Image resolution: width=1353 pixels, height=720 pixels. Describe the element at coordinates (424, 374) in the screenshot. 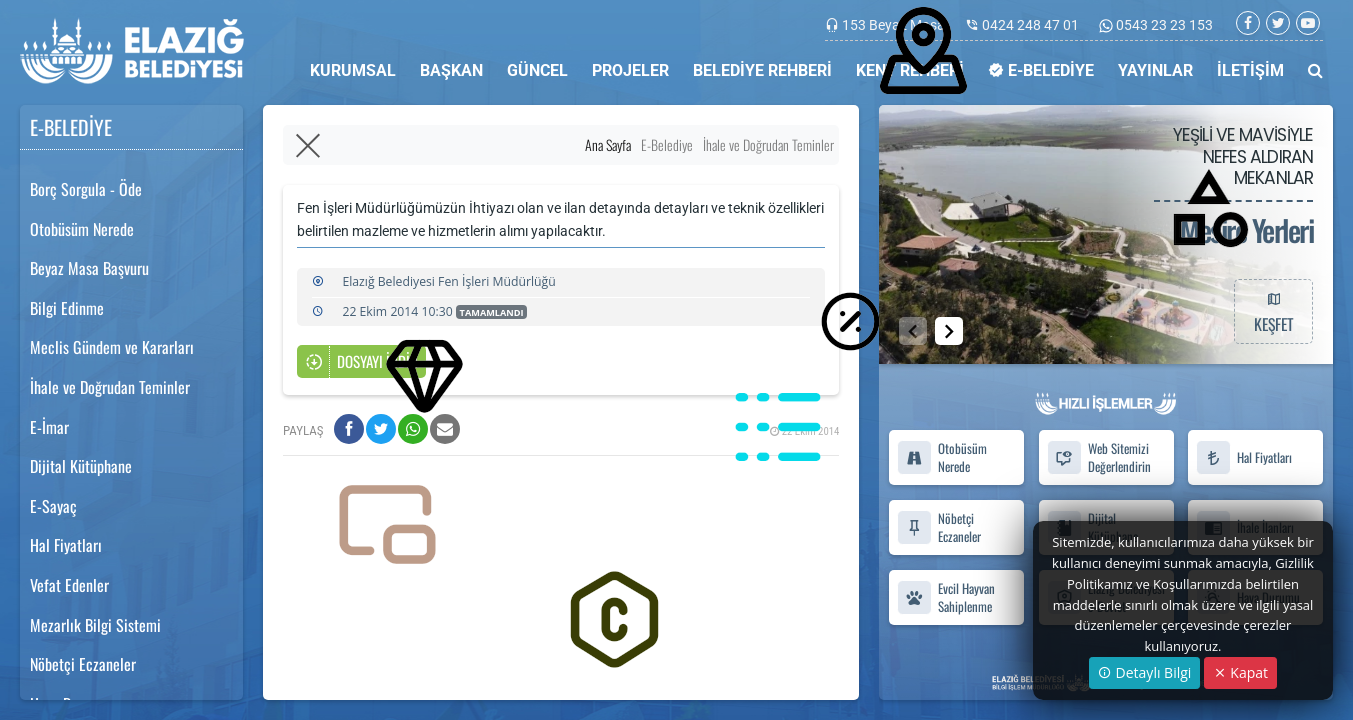

I see `indicates premium or pro membership status` at that location.